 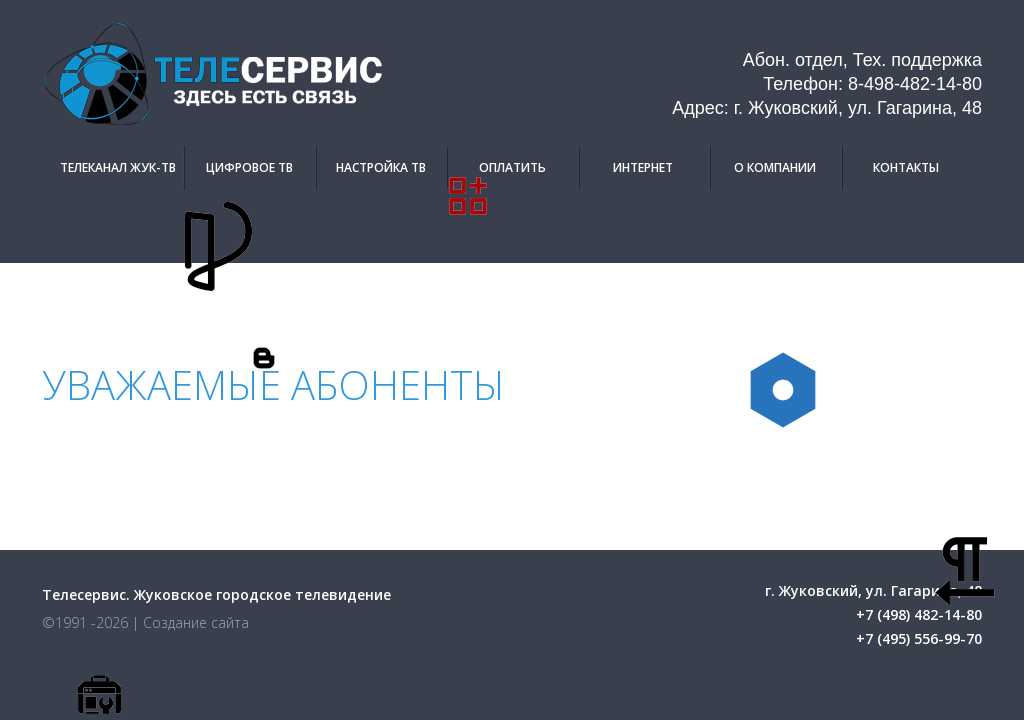 I want to click on open the Blogger app, so click(x=264, y=358).